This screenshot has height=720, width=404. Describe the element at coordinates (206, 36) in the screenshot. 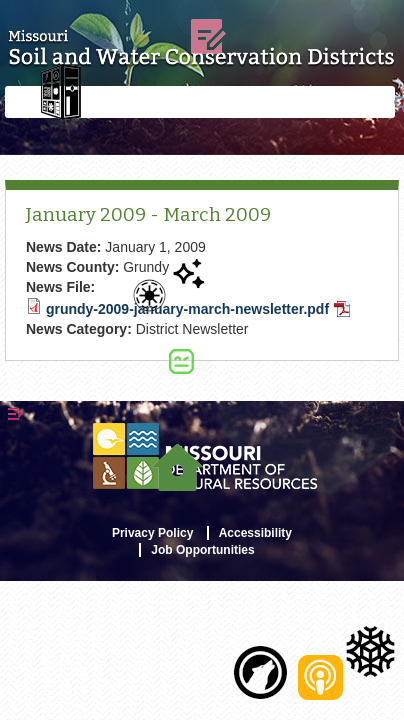

I see `edit or compose a draft document` at that location.